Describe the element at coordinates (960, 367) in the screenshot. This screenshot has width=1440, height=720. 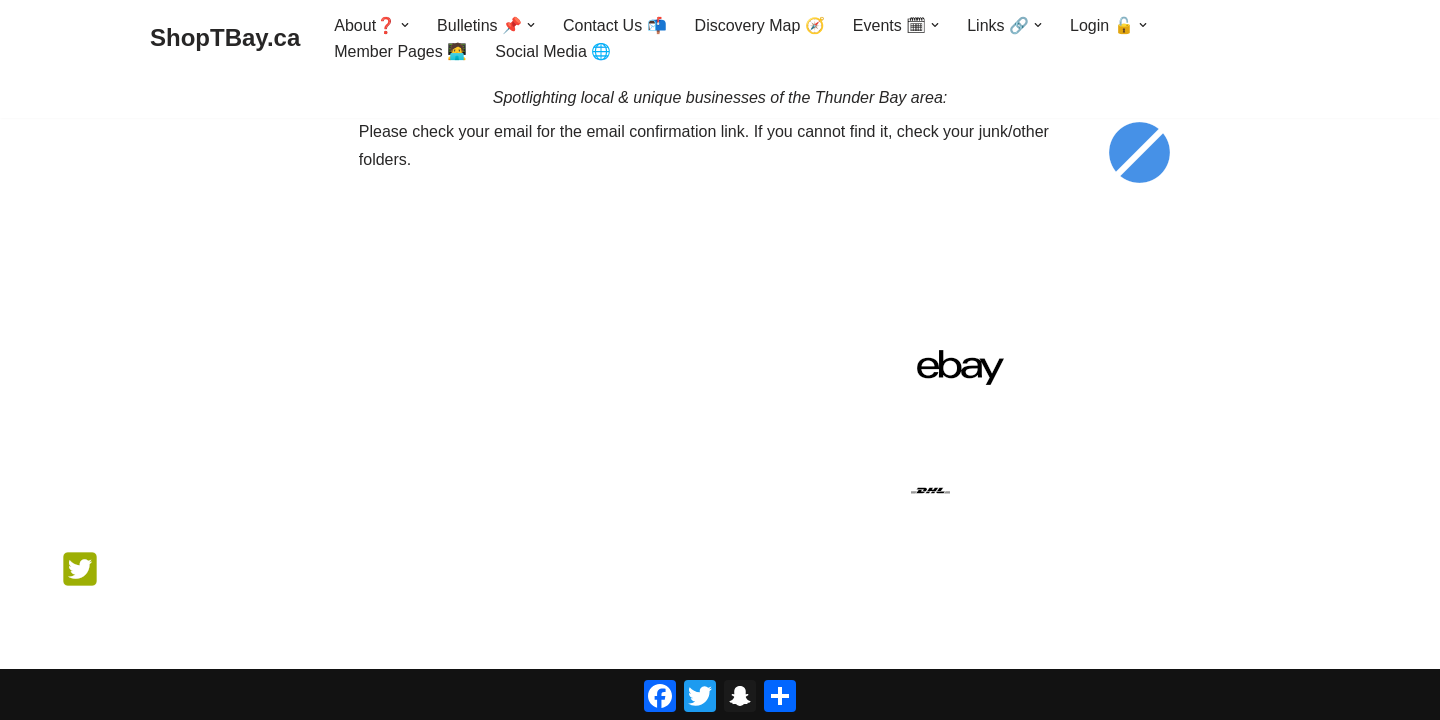
I see `open the eBay app` at that location.